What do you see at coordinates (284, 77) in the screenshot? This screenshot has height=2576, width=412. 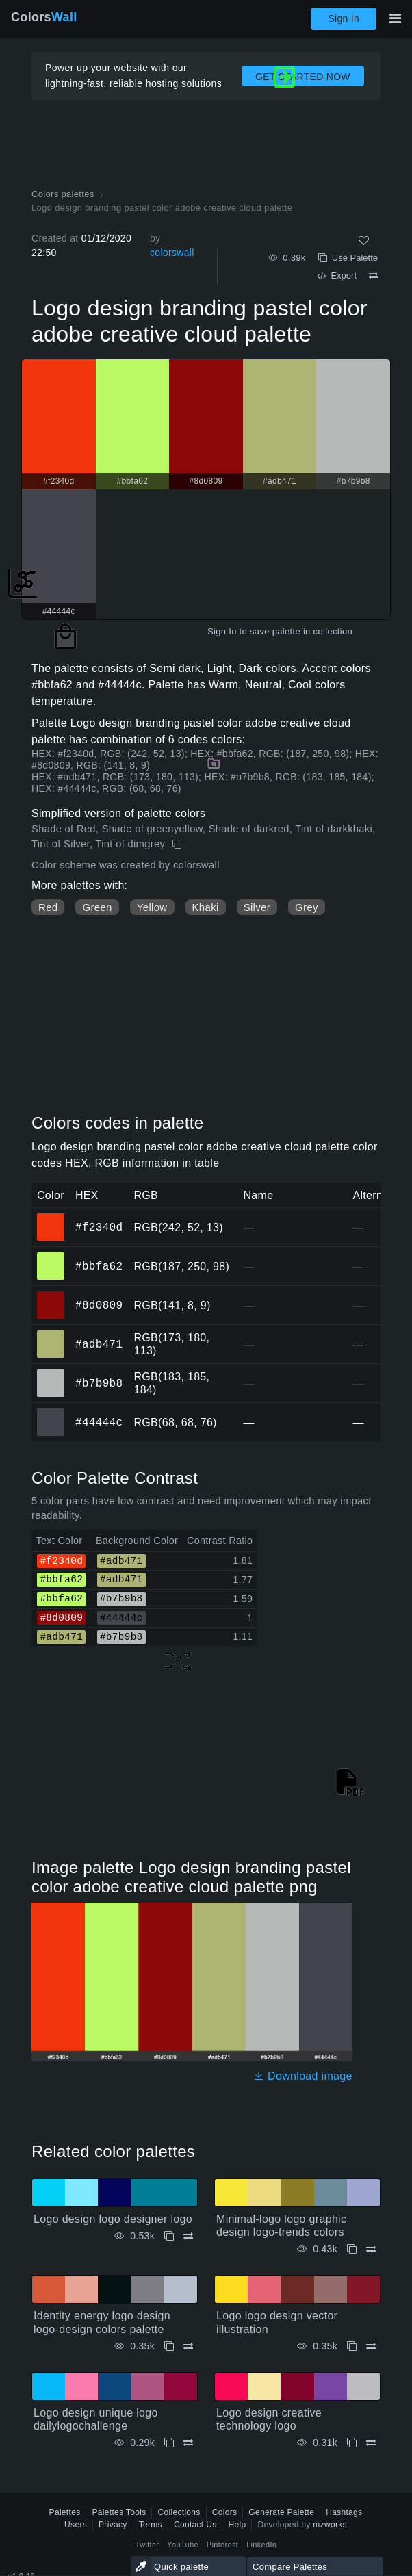 I see `indicates a renamed file in a diff view` at bounding box center [284, 77].